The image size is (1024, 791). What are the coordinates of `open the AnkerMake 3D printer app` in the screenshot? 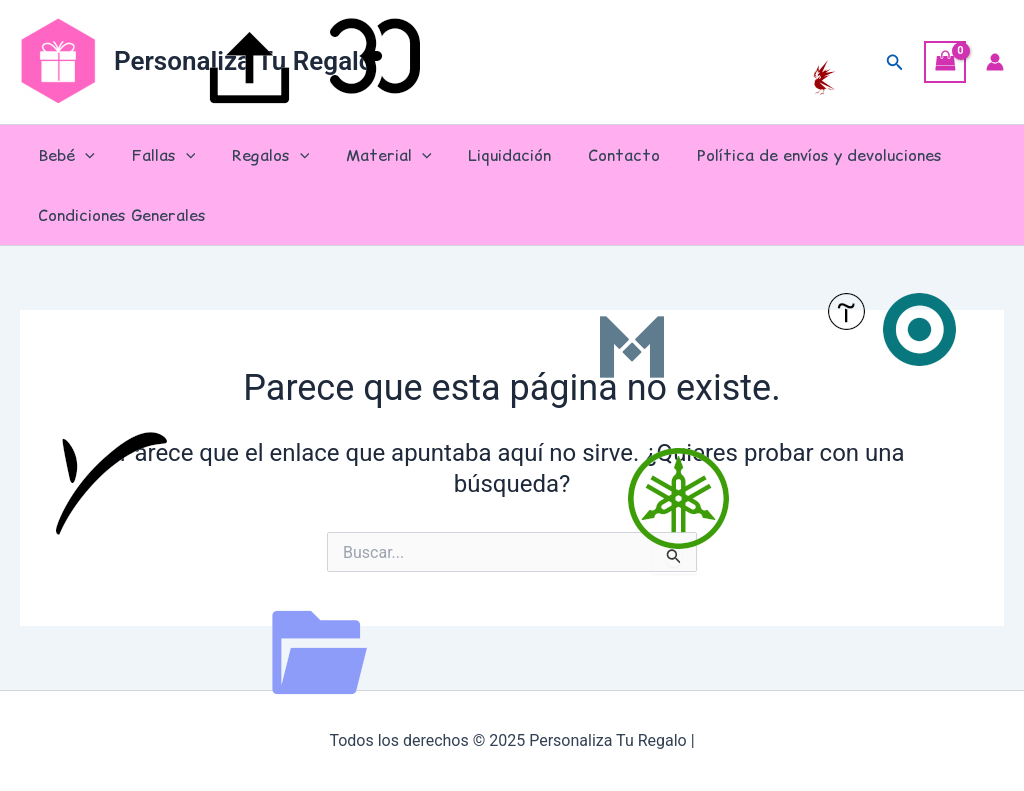 It's located at (632, 347).